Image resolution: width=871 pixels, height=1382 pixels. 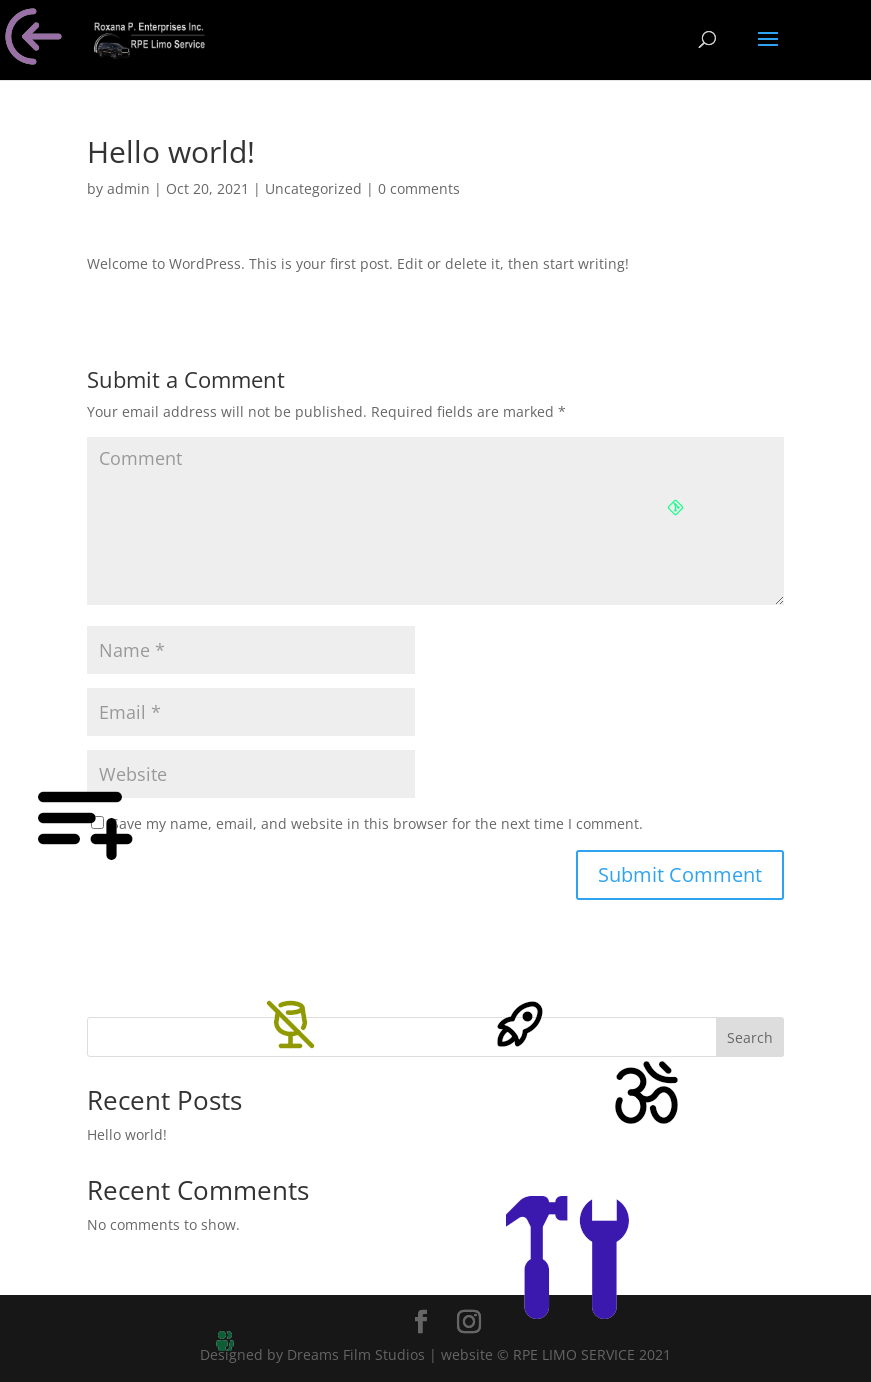 I want to click on access settings or configuration options, so click(x=567, y=1257).